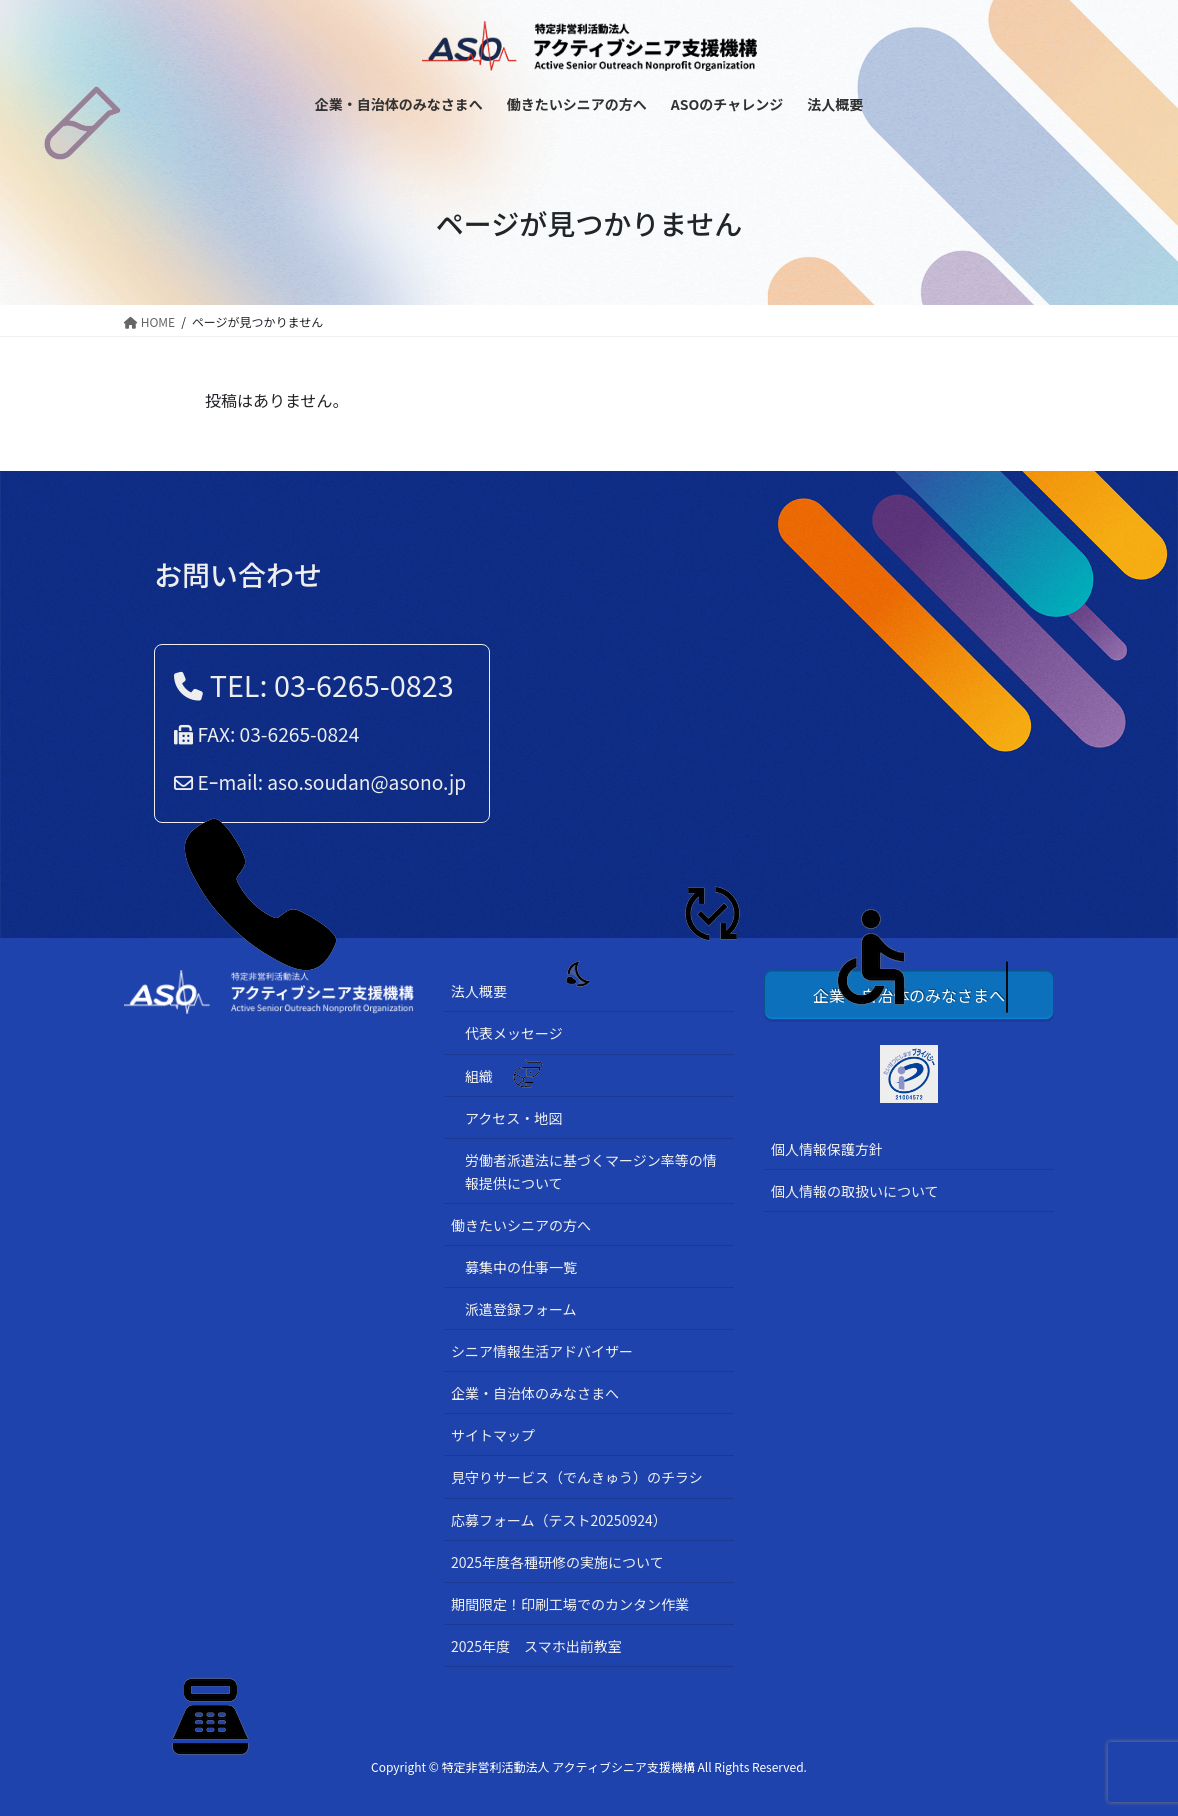  I want to click on select shrimp or seafood dietary preference, so click(528, 1074).